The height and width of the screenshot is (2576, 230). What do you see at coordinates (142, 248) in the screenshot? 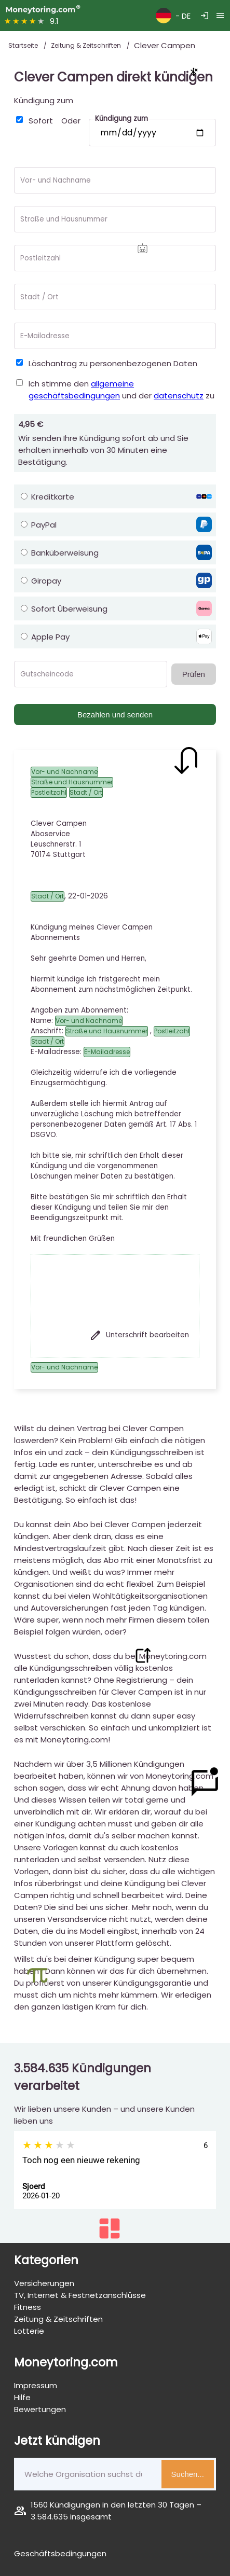
I see `access AI assistant or chatbot` at bounding box center [142, 248].